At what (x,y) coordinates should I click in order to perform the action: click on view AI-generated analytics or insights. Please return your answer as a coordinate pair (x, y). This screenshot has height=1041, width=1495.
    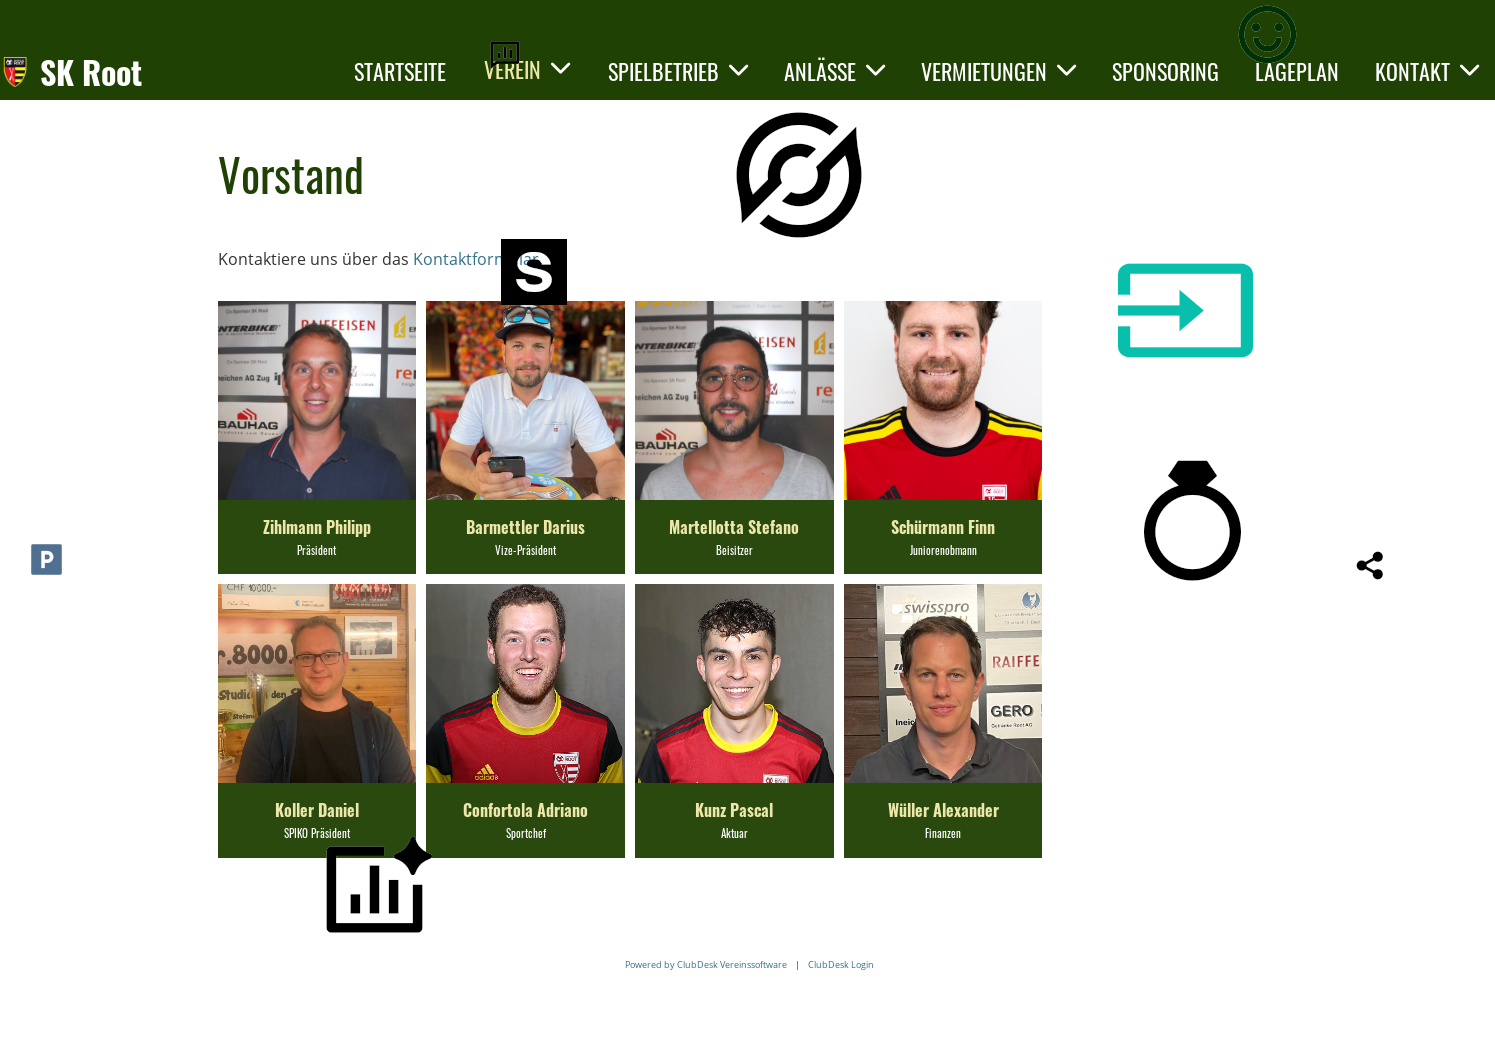
    Looking at the image, I should click on (374, 889).